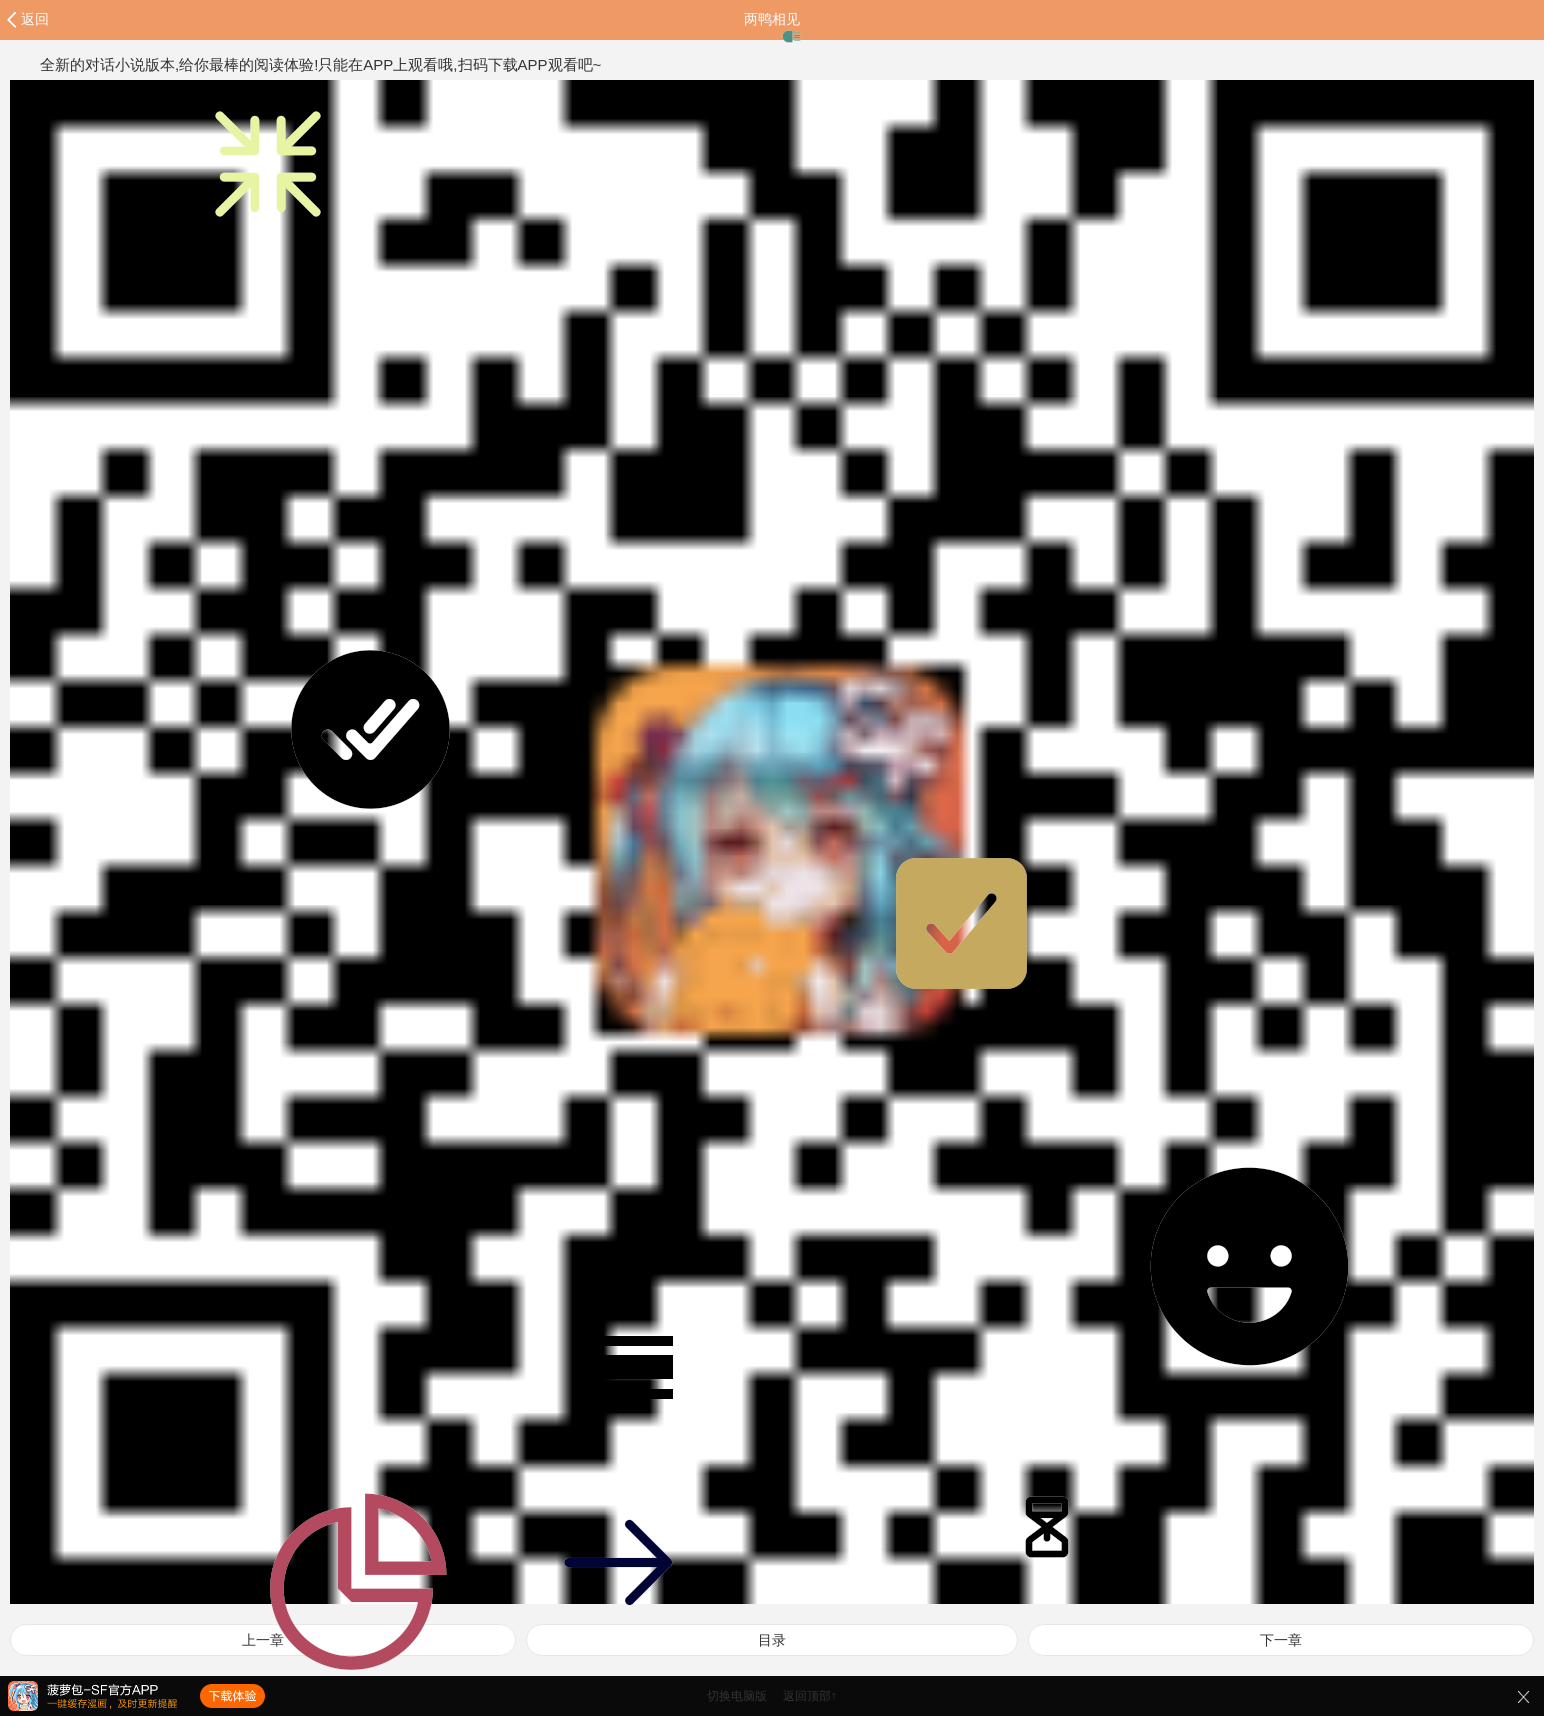 The width and height of the screenshot is (1544, 1716). What do you see at coordinates (370, 729) in the screenshot?
I see `indicates task or item has been fully completed` at bounding box center [370, 729].